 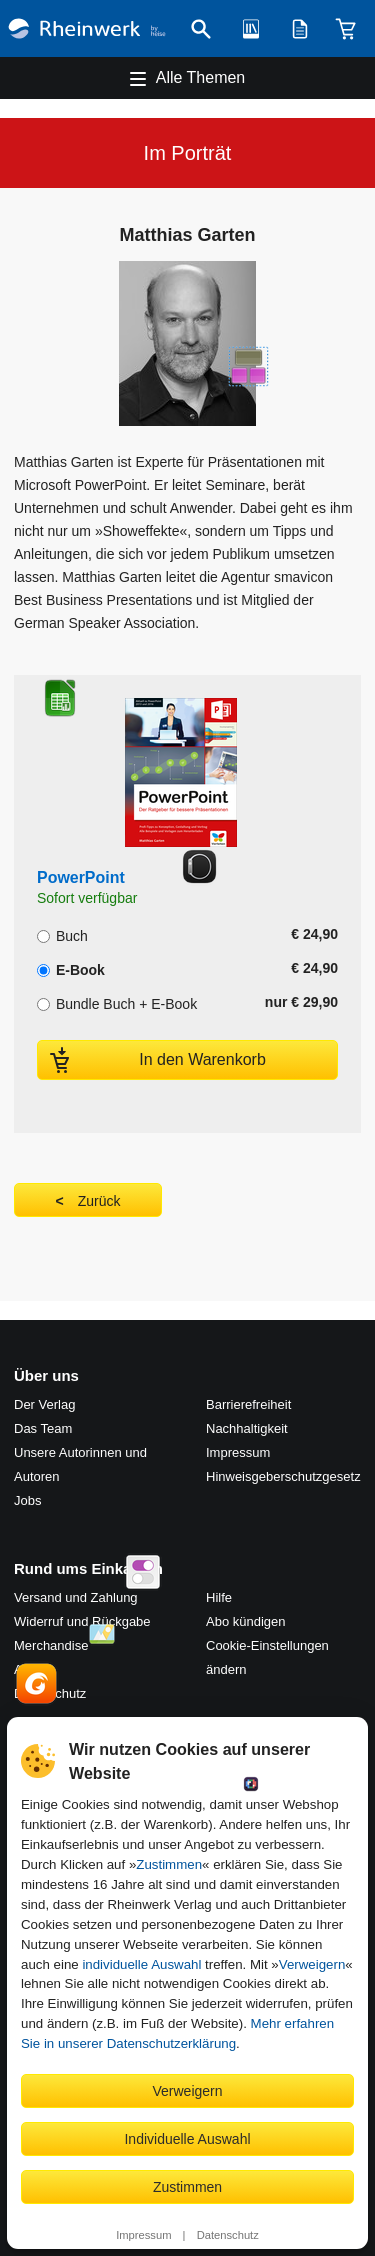 What do you see at coordinates (248, 366) in the screenshot?
I see `select all items in the current view` at bounding box center [248, 366].